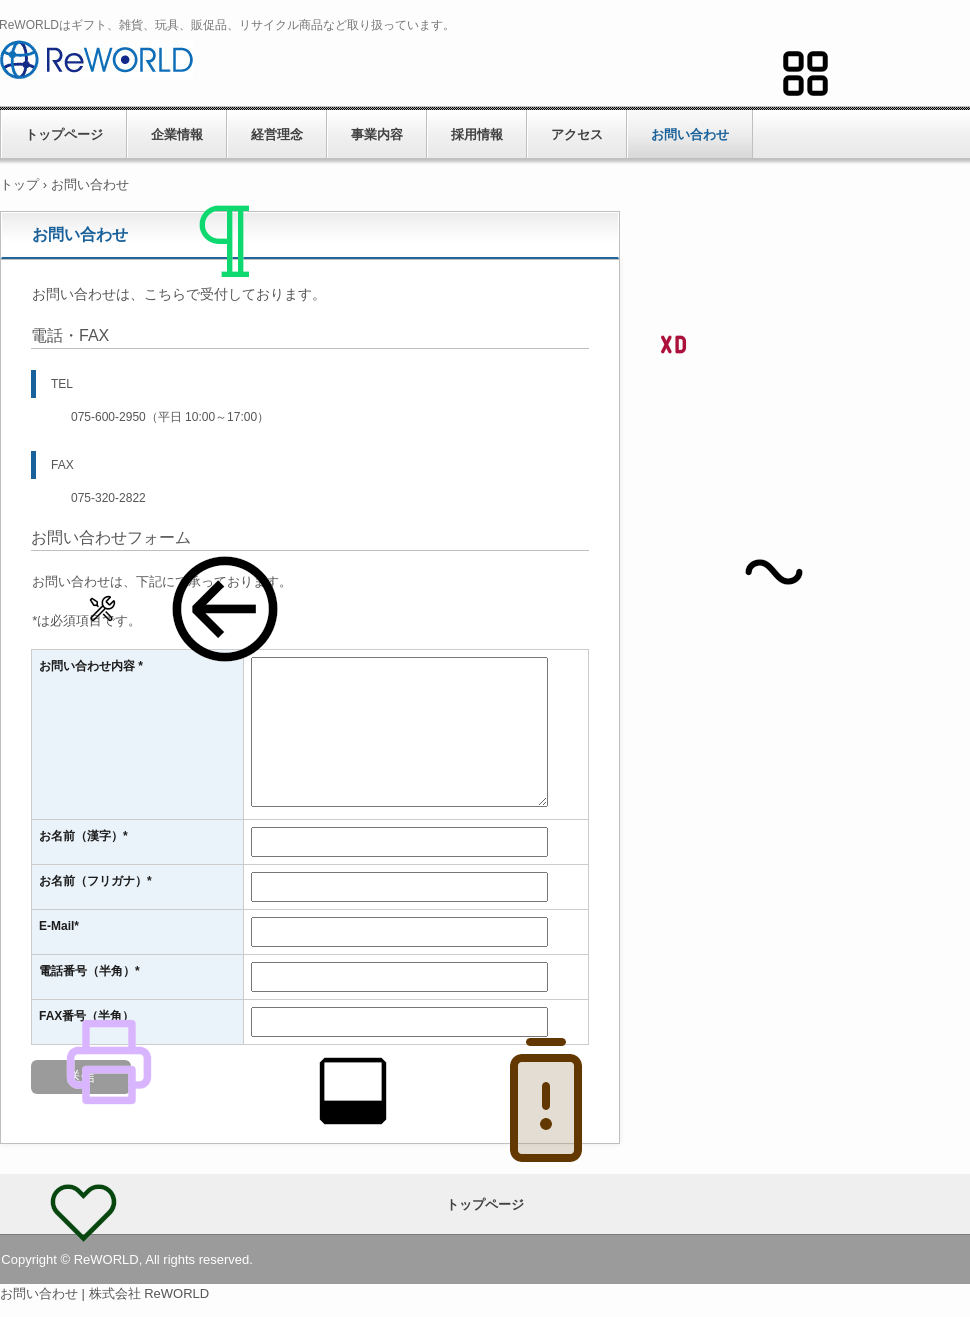  Describe the element at coordinates (102, 608) in the screenshot. I see `access settings or configuration options` at that location.